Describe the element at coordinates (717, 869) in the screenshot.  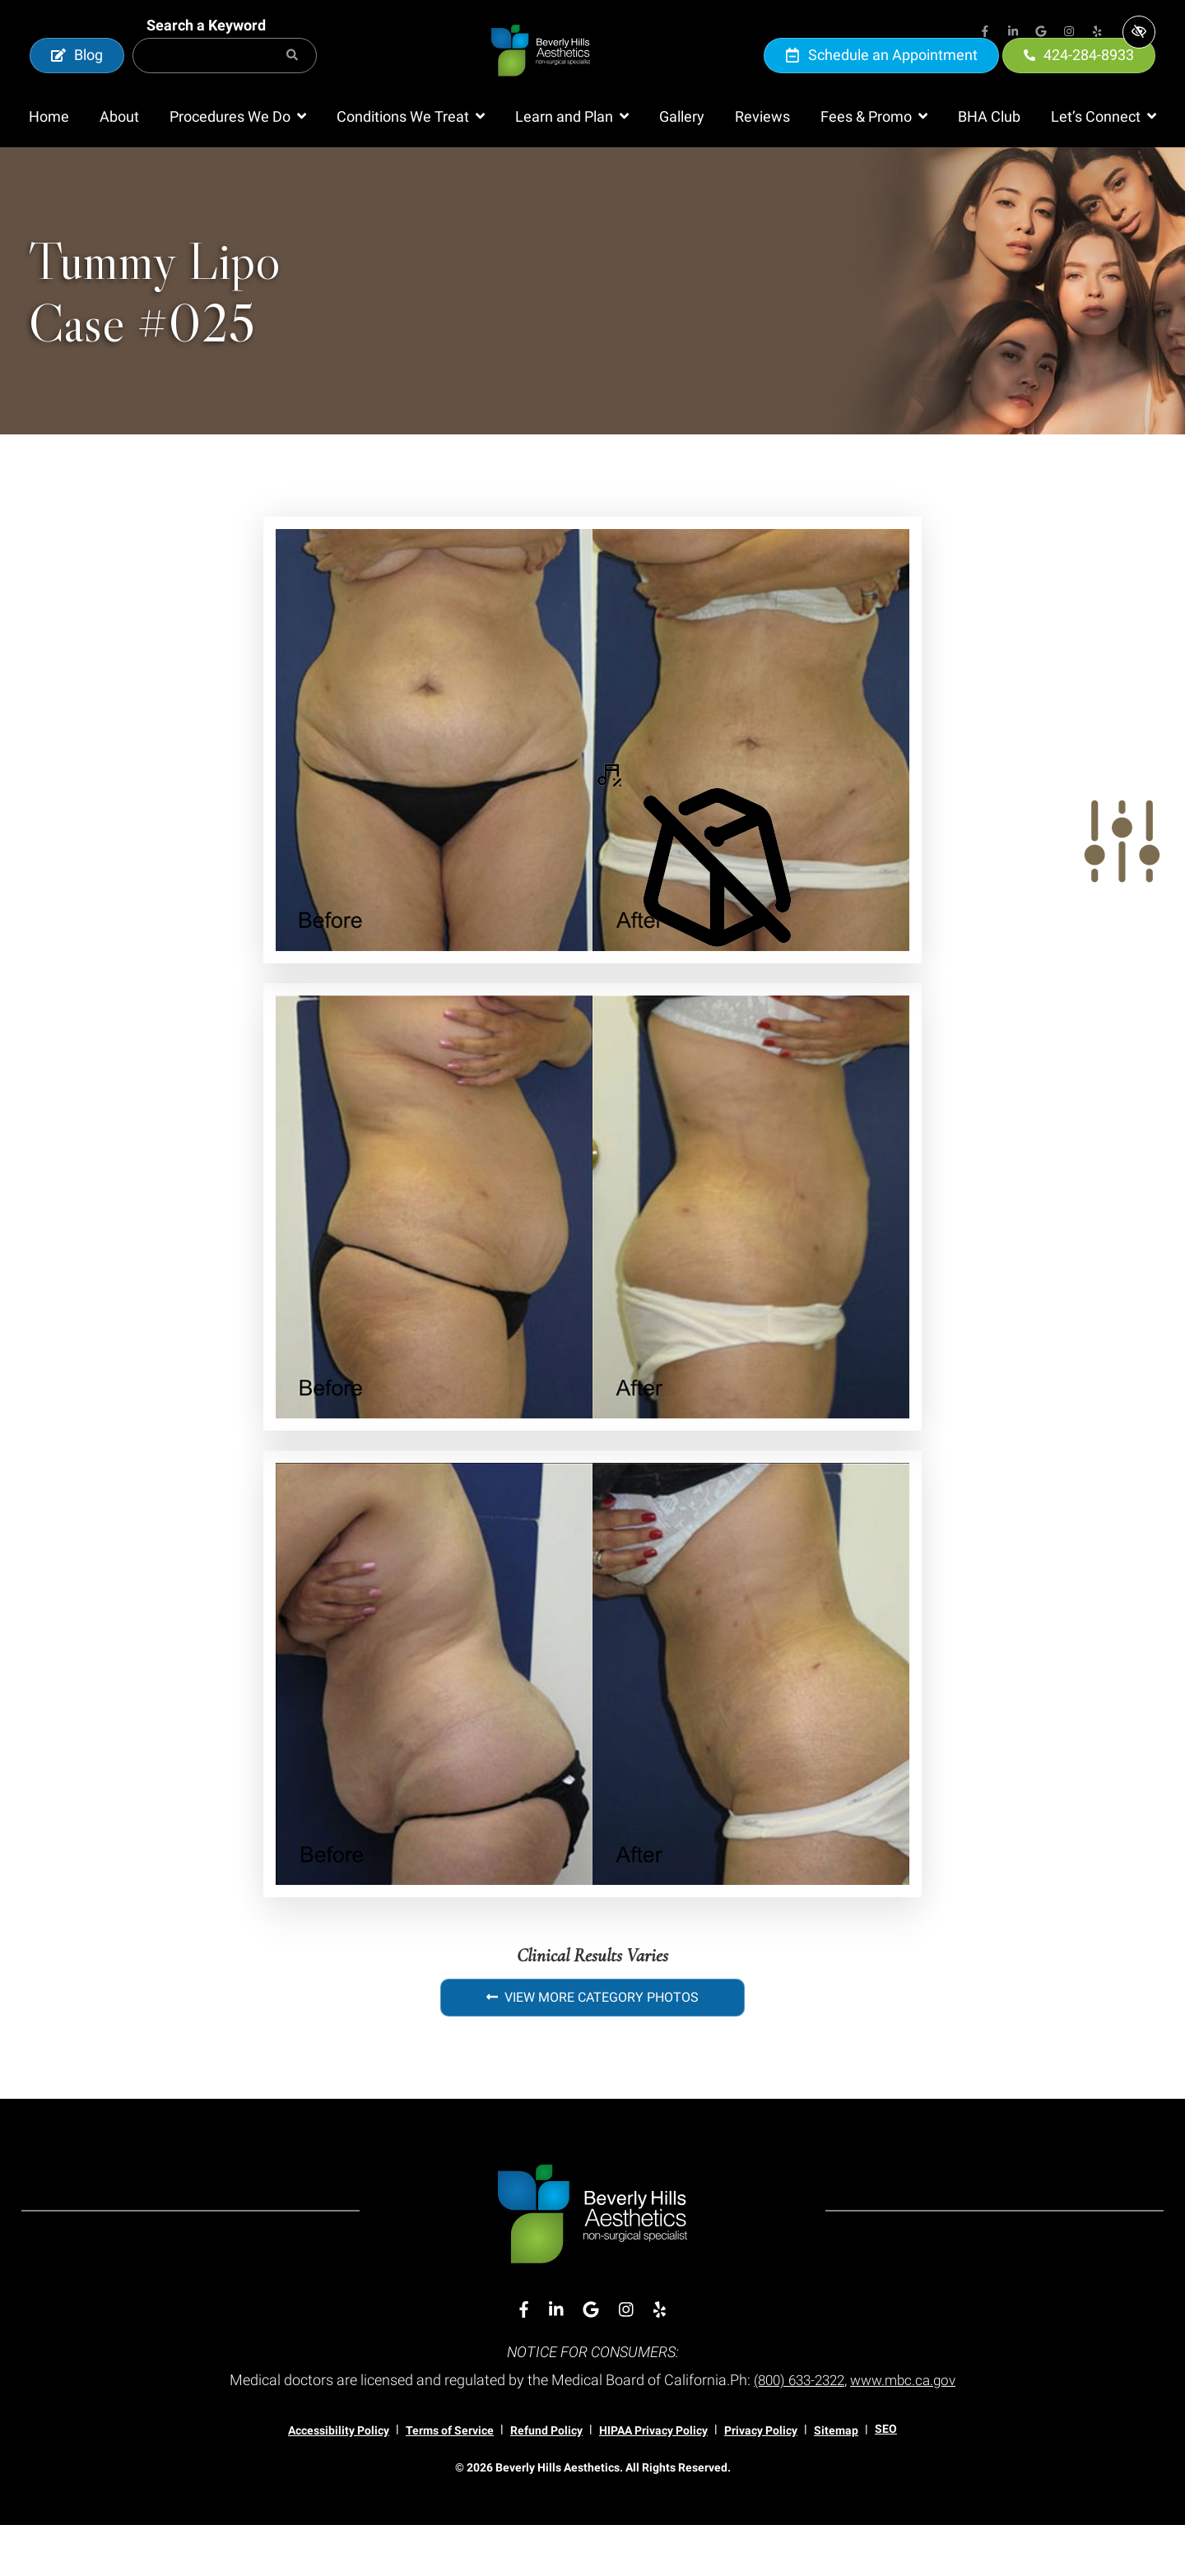
I see `disable 3D view frustum or perspective mode` at that location.